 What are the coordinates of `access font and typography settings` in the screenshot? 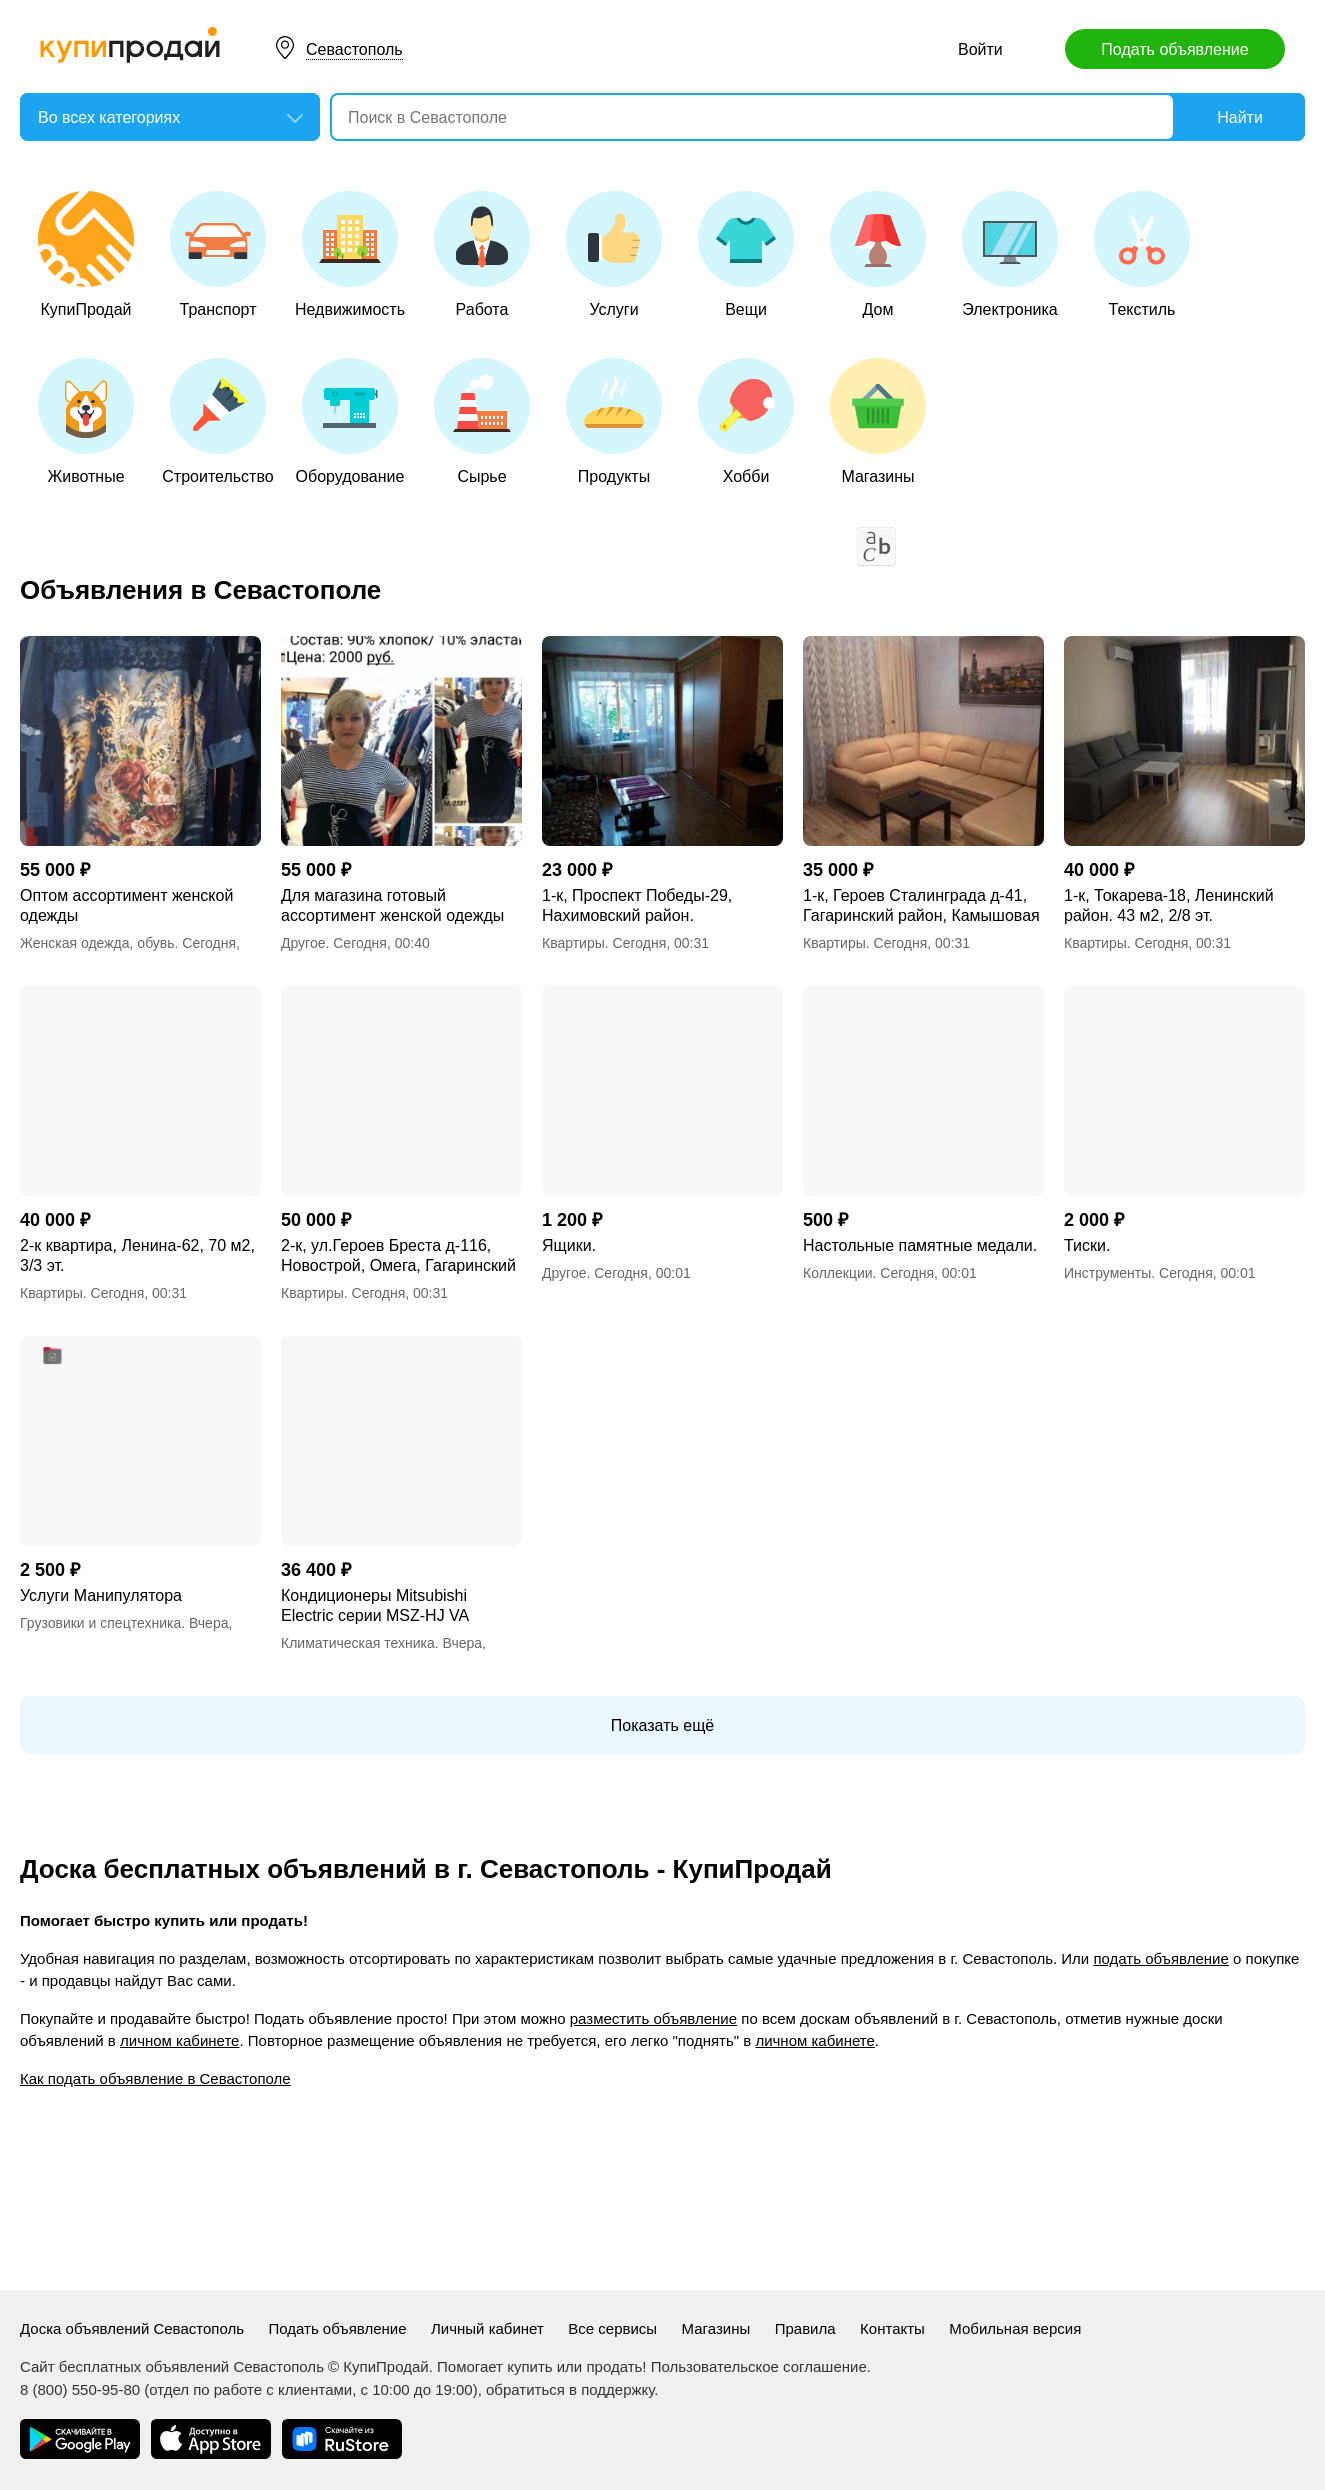 It's located at (876, 546).